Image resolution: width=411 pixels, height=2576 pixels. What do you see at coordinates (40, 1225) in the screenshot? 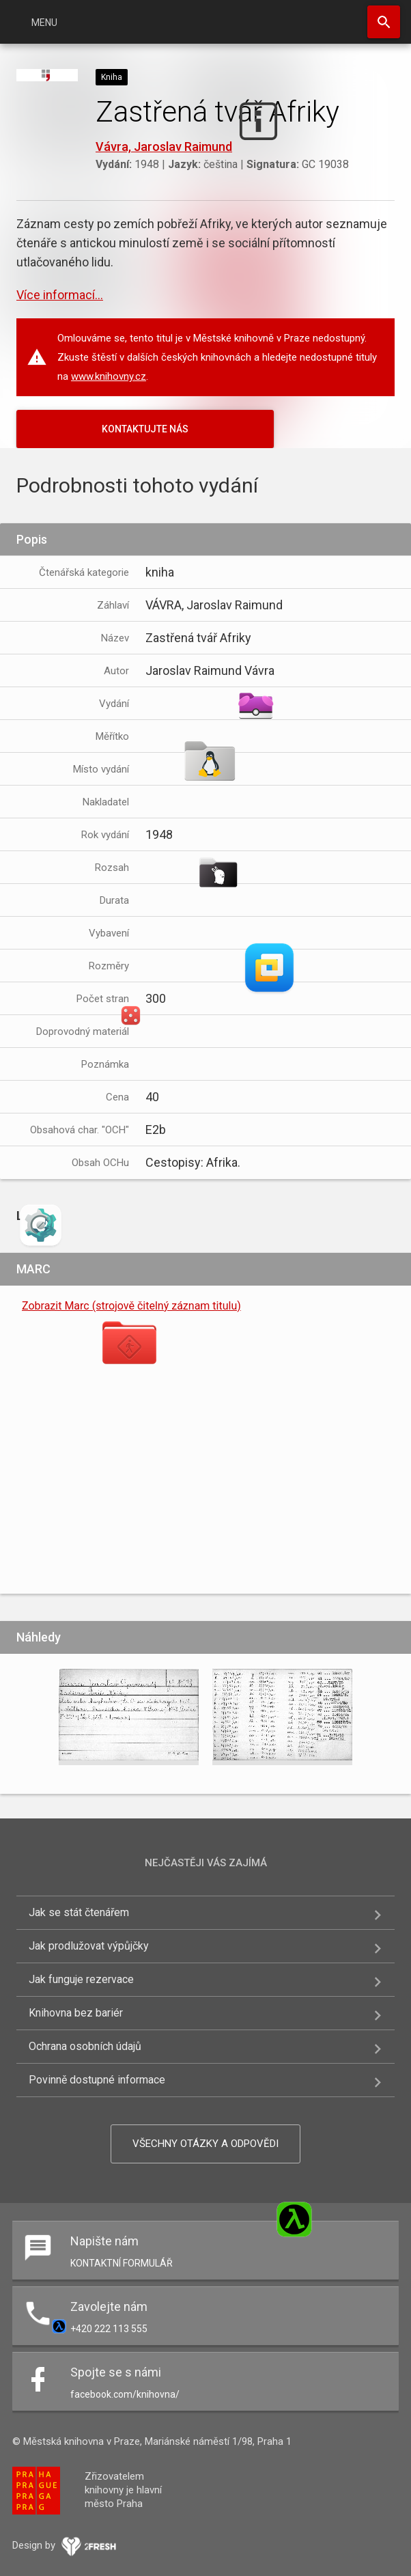
I see `open jacobdev application` at bounding box center [40, 1225].